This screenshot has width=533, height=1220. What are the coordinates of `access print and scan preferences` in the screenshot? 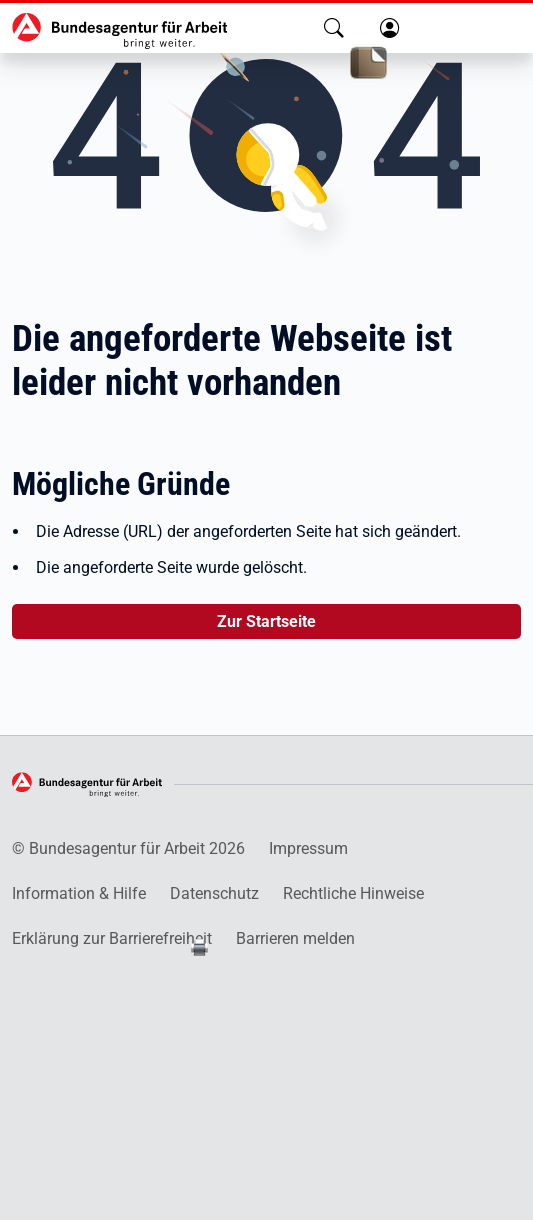 It's located at (199, 947).